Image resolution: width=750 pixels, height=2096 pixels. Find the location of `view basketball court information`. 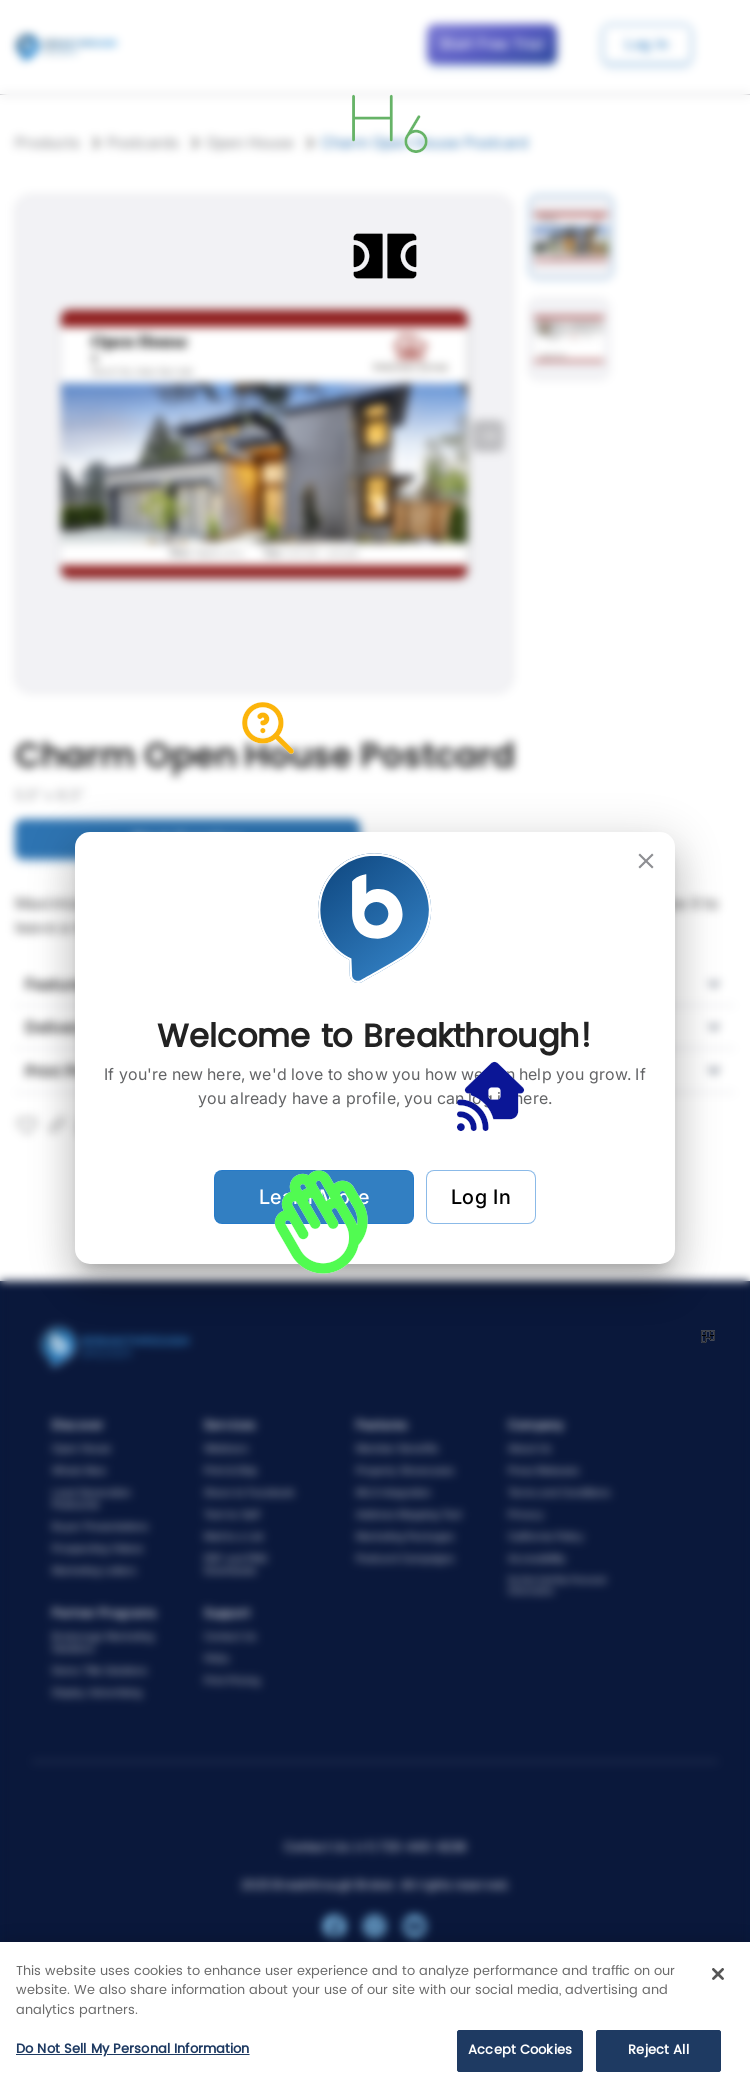

view basketball court information is located at coordinates (385, 256).